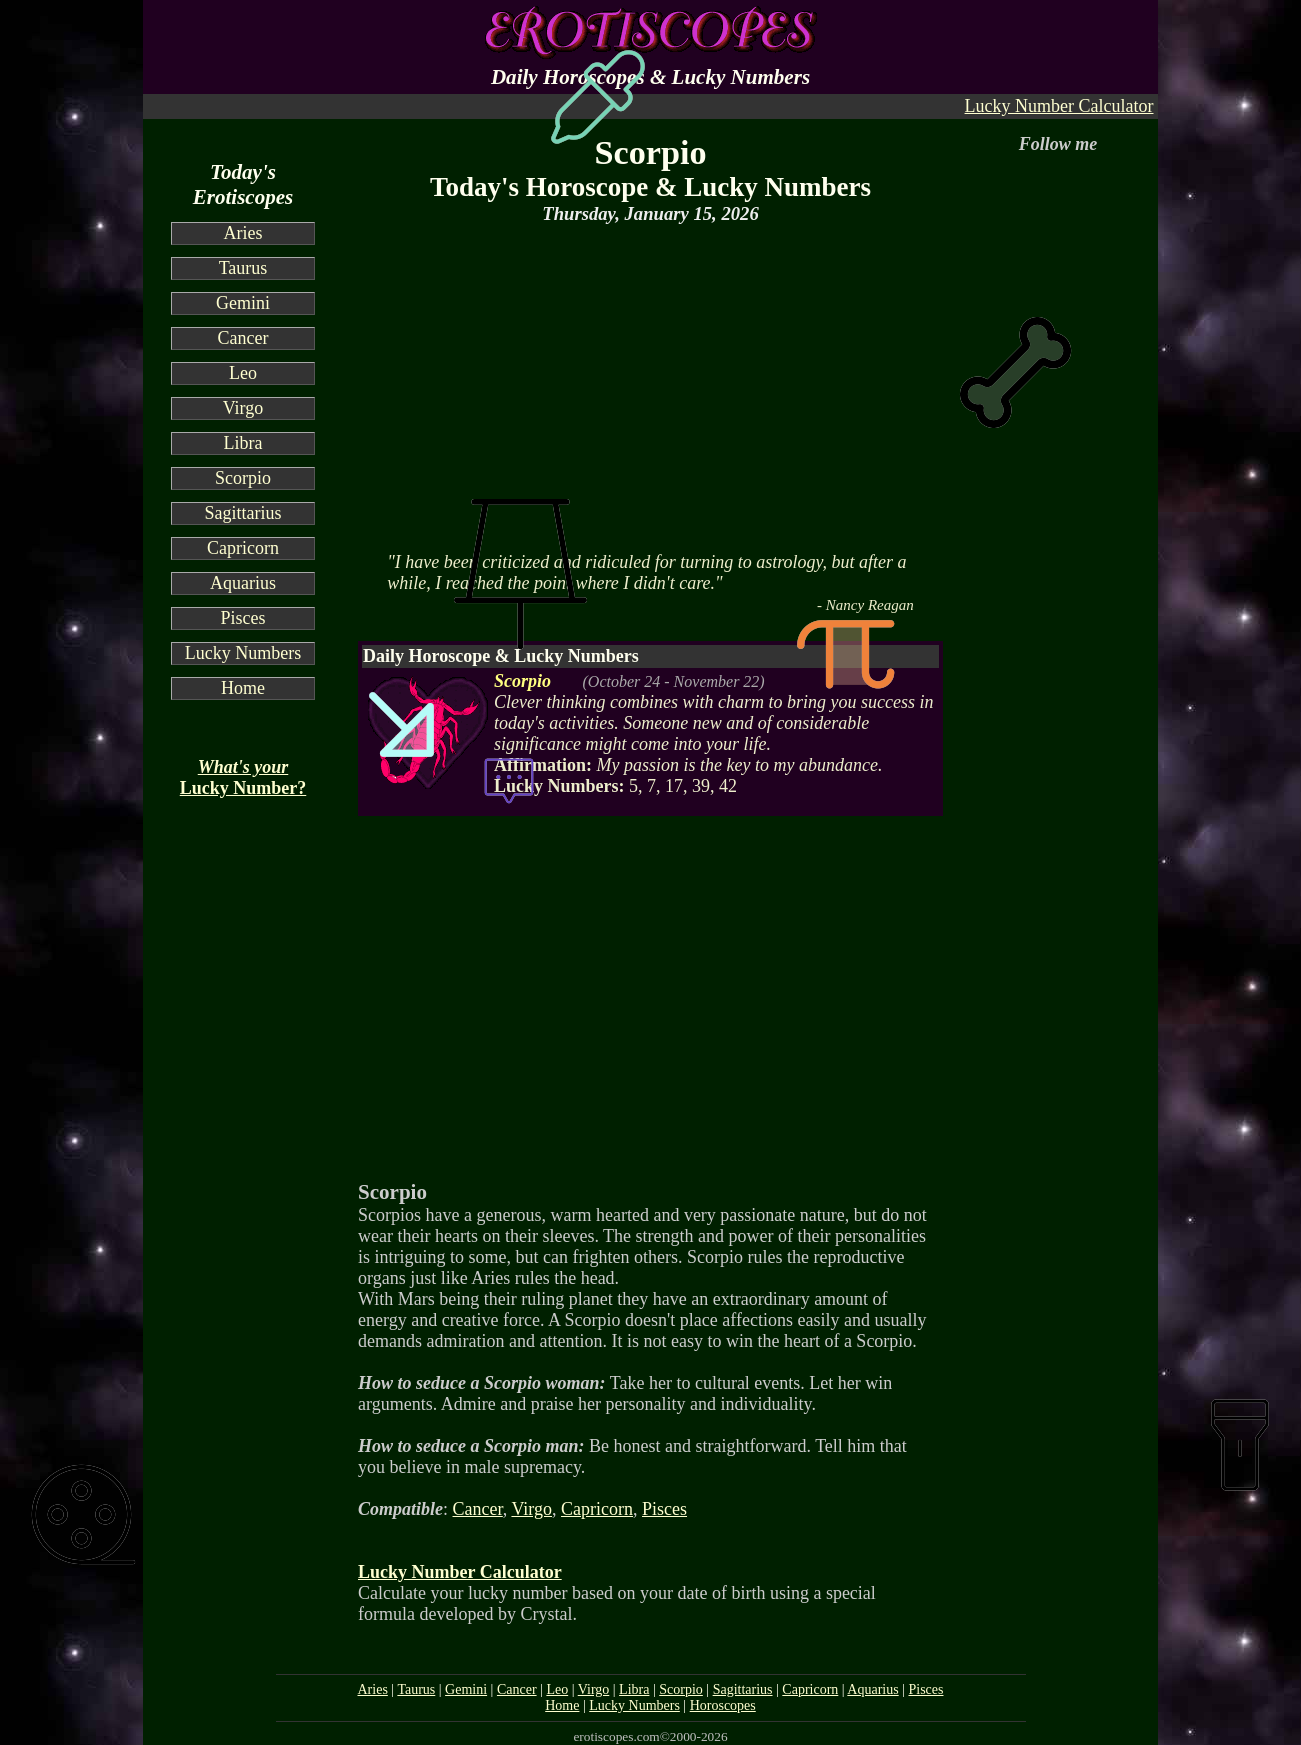  I want to click on access video or movie library, so click(81, 1514).